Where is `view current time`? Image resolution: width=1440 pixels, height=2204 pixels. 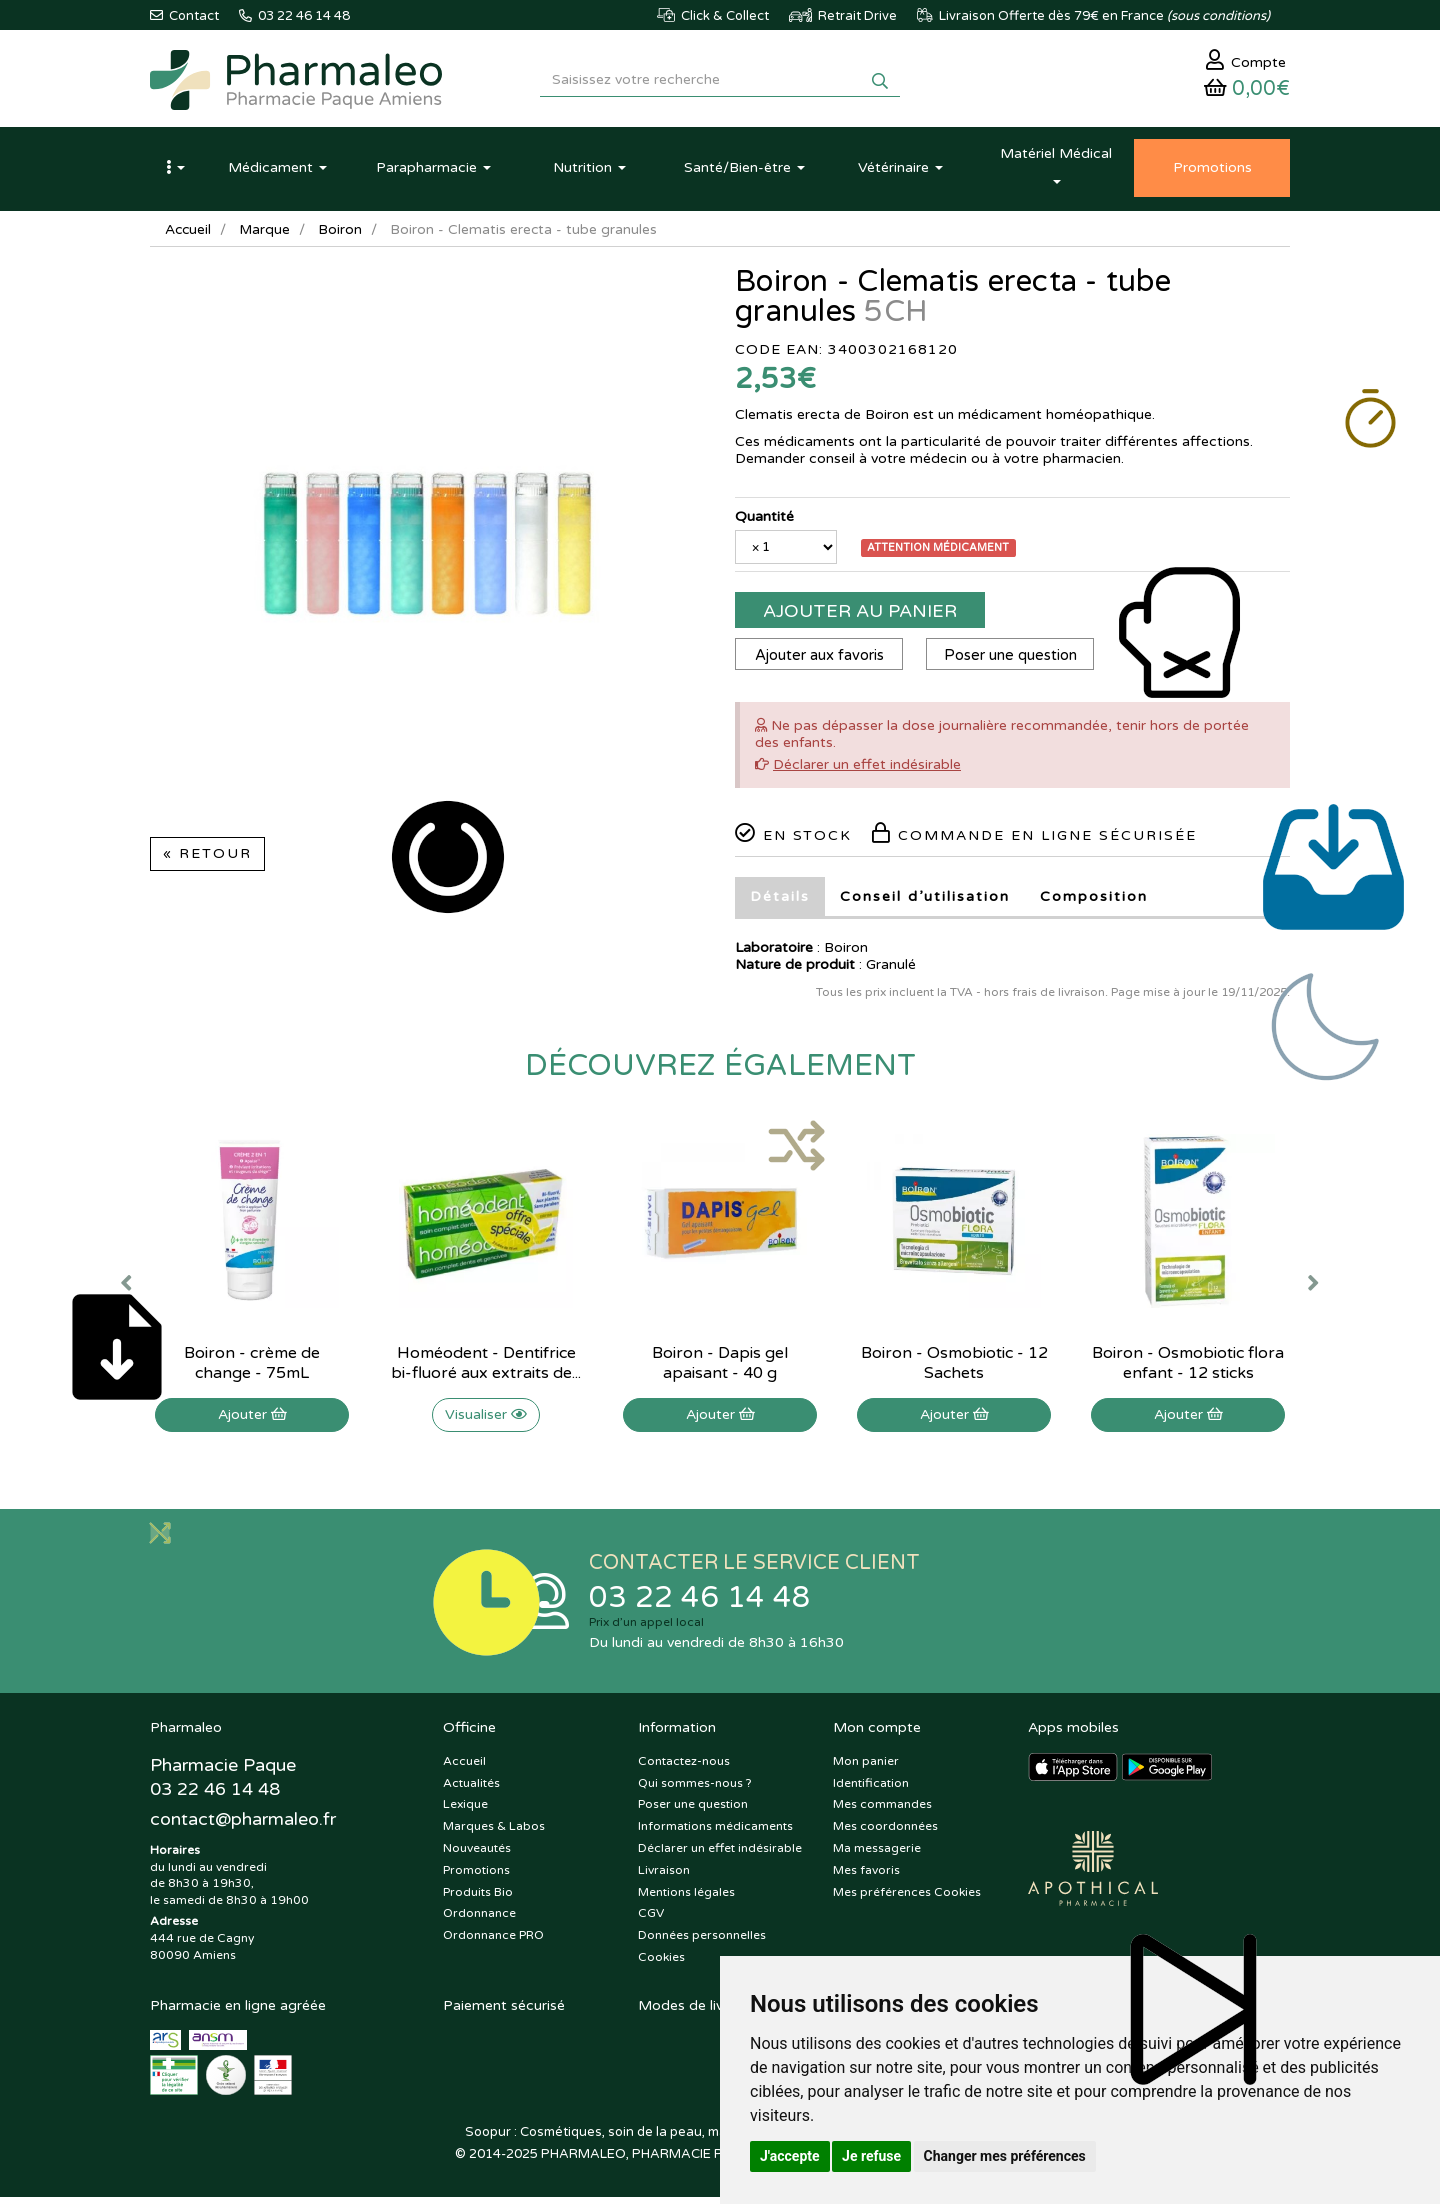 view current time is located at coordinates (486, 1602).